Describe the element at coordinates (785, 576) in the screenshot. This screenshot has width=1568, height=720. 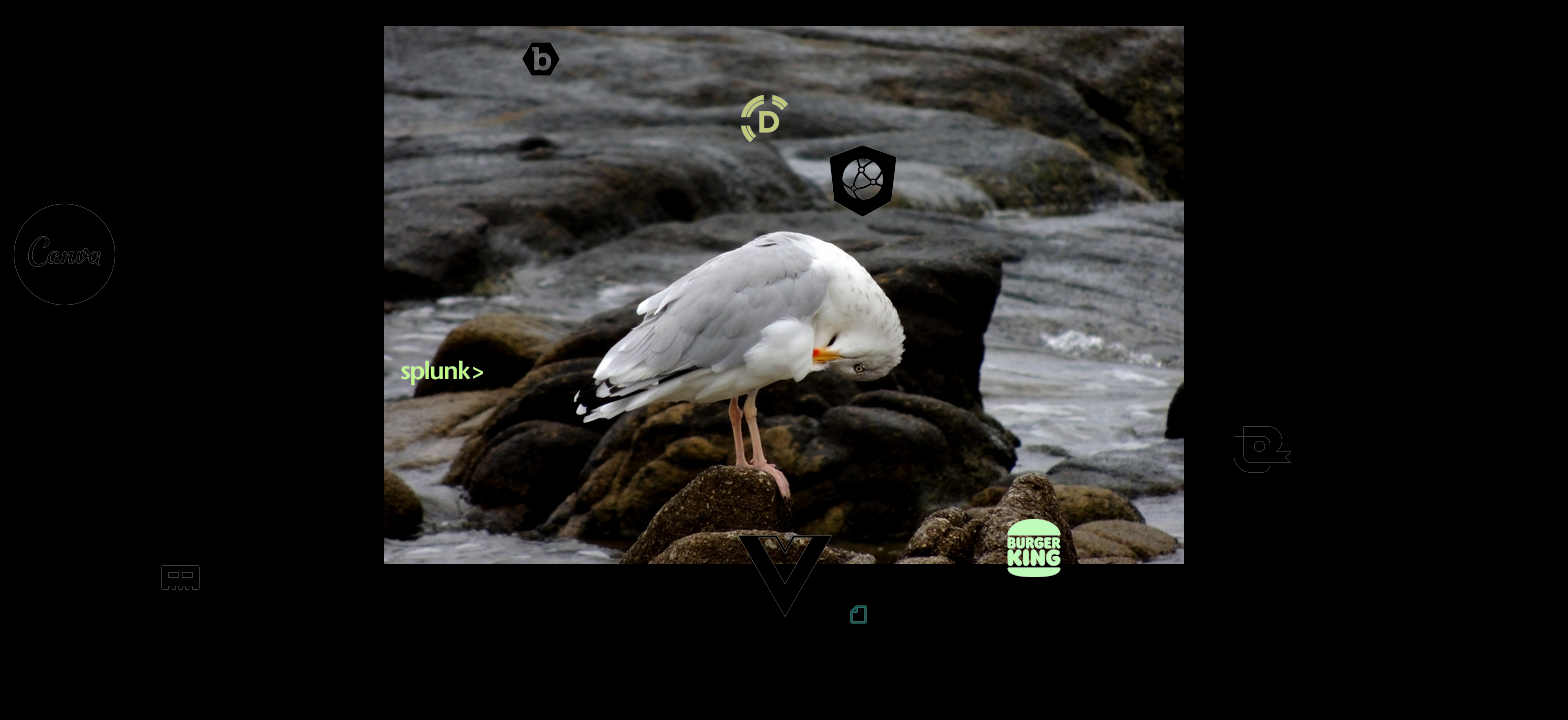
I see `Vue.js framework logo` at that location.